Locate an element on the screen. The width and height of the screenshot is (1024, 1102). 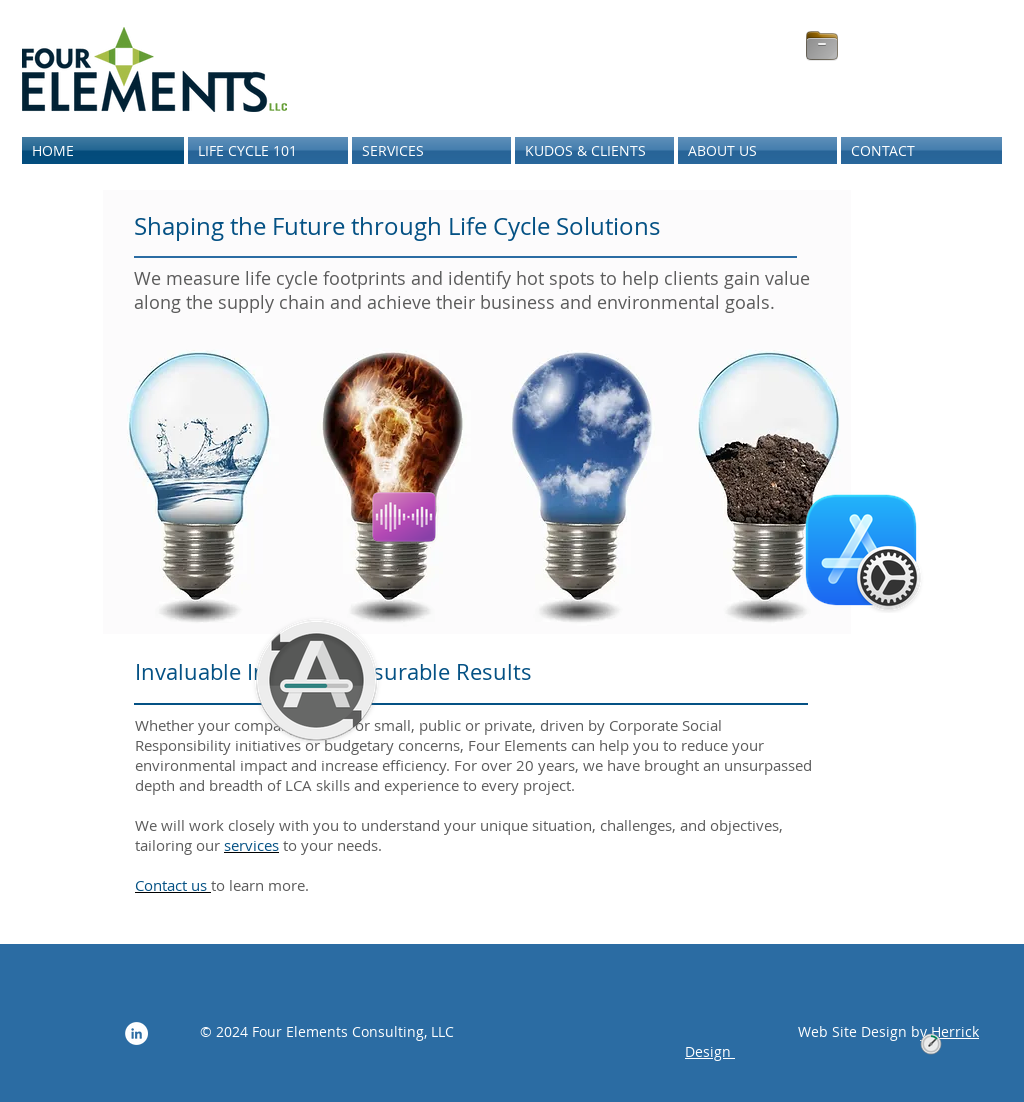
open sysprof system profiler is located at coordinates (931, 1044).